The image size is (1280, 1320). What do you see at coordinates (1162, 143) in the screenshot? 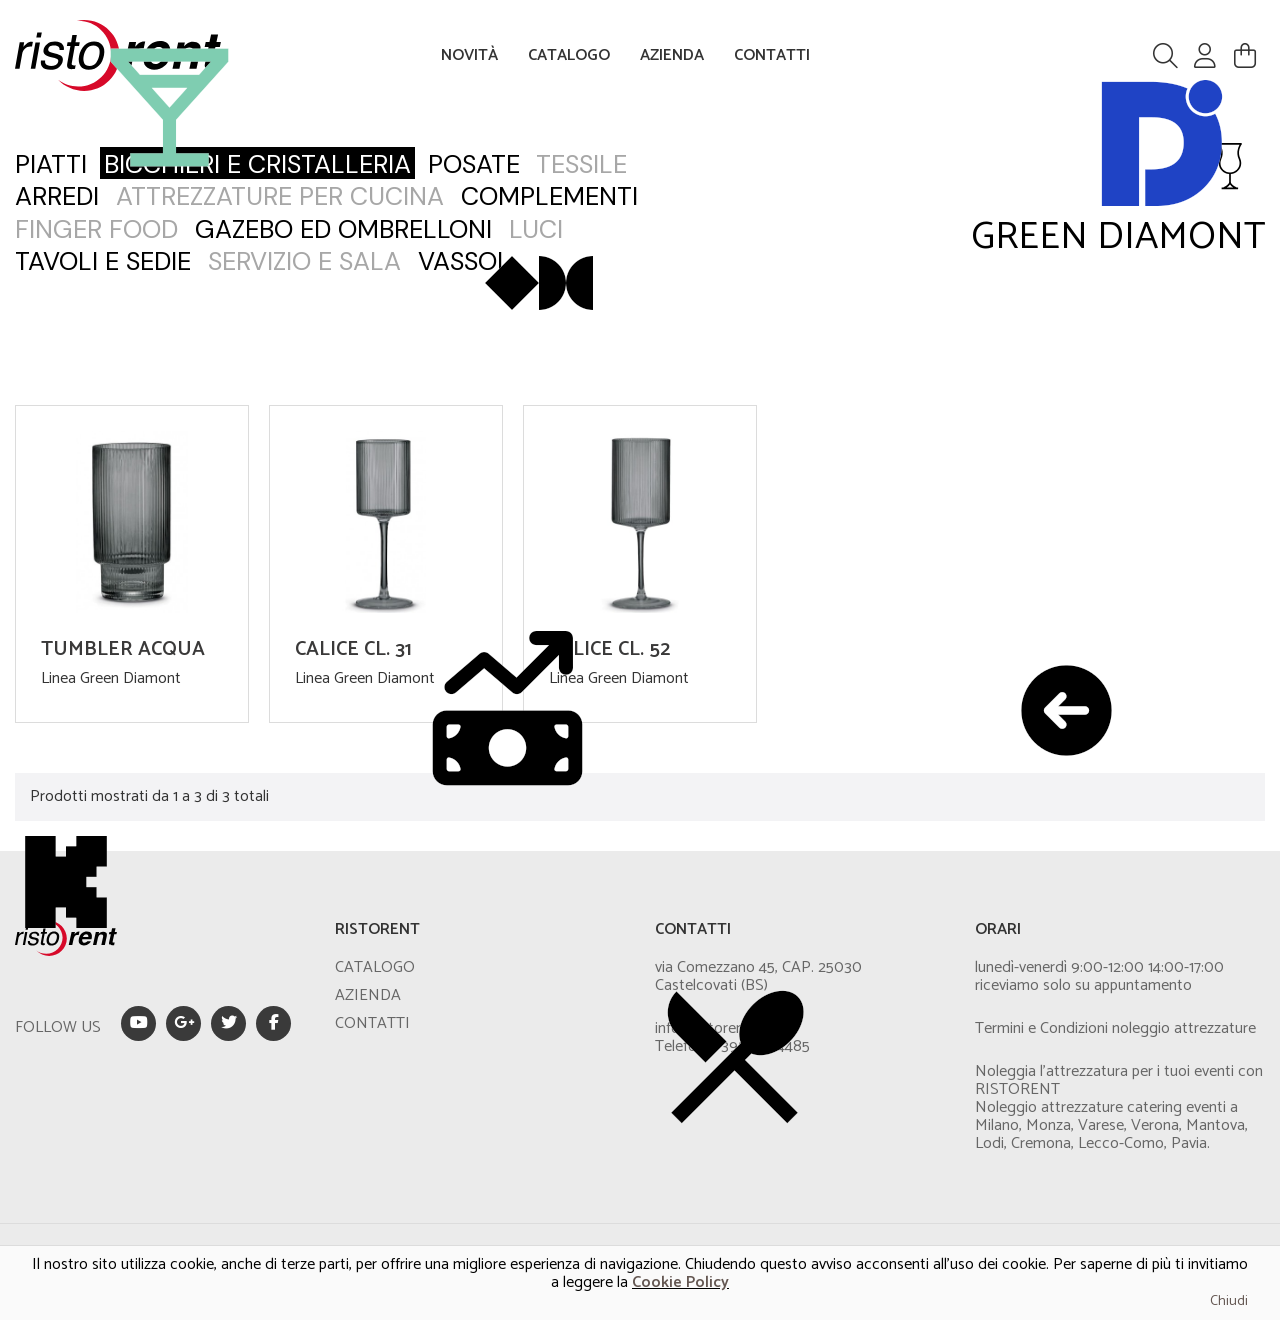
I see `open Dolibarr ERP/CRM application` at bounding box center [1162, 143].